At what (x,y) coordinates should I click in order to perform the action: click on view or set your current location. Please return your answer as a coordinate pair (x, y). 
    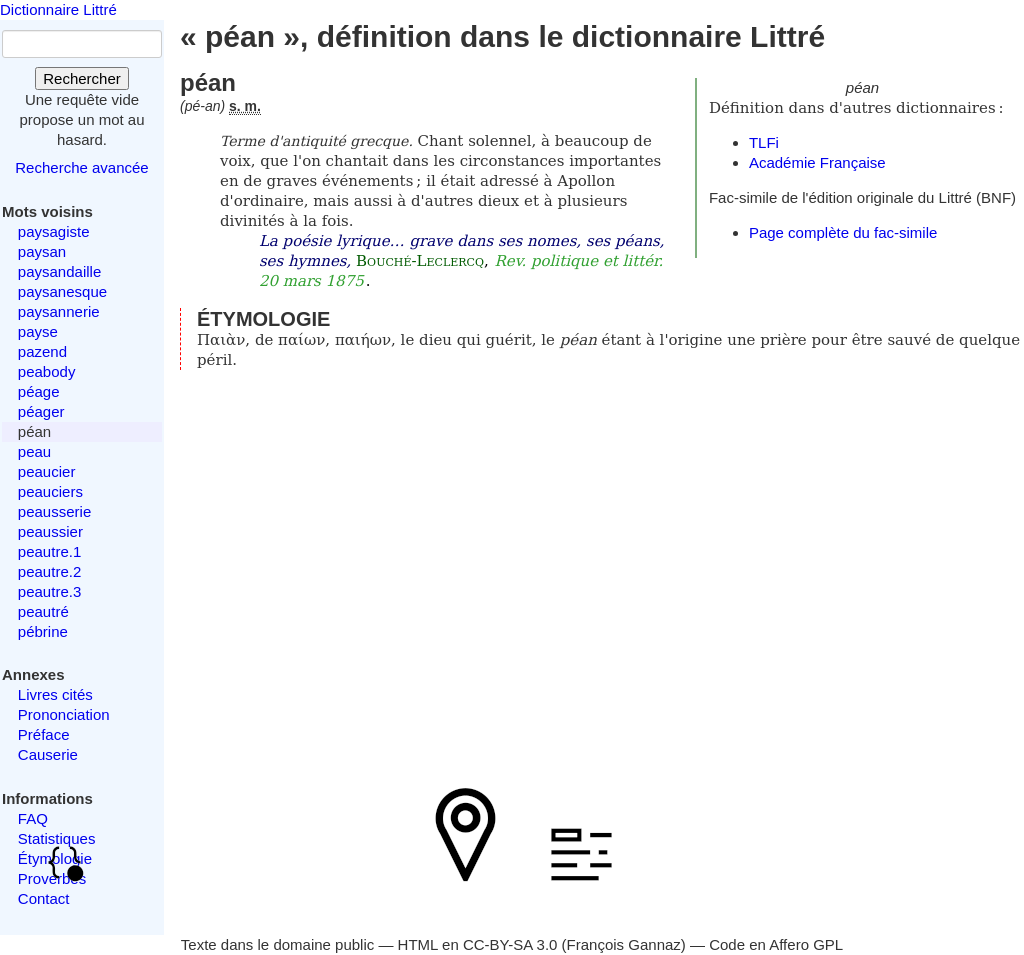
    Looking at the image, I should click on (465, 836).